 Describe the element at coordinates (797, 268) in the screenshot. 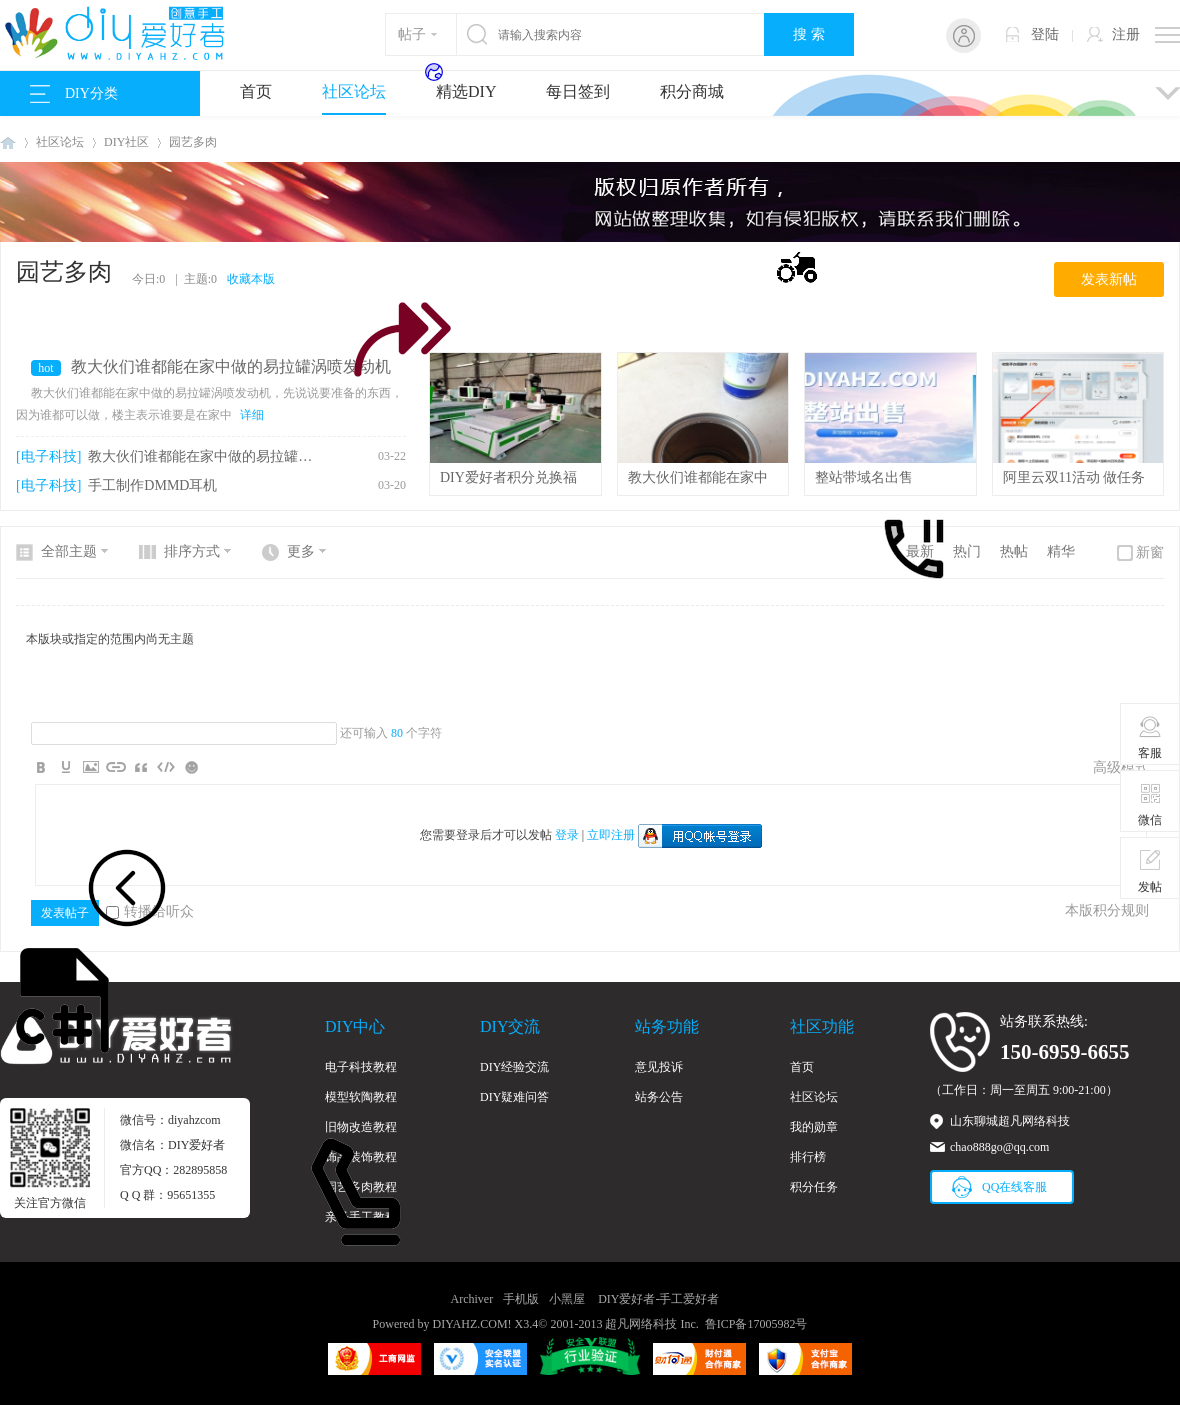

I see `access agricultural or farming features` at that location.